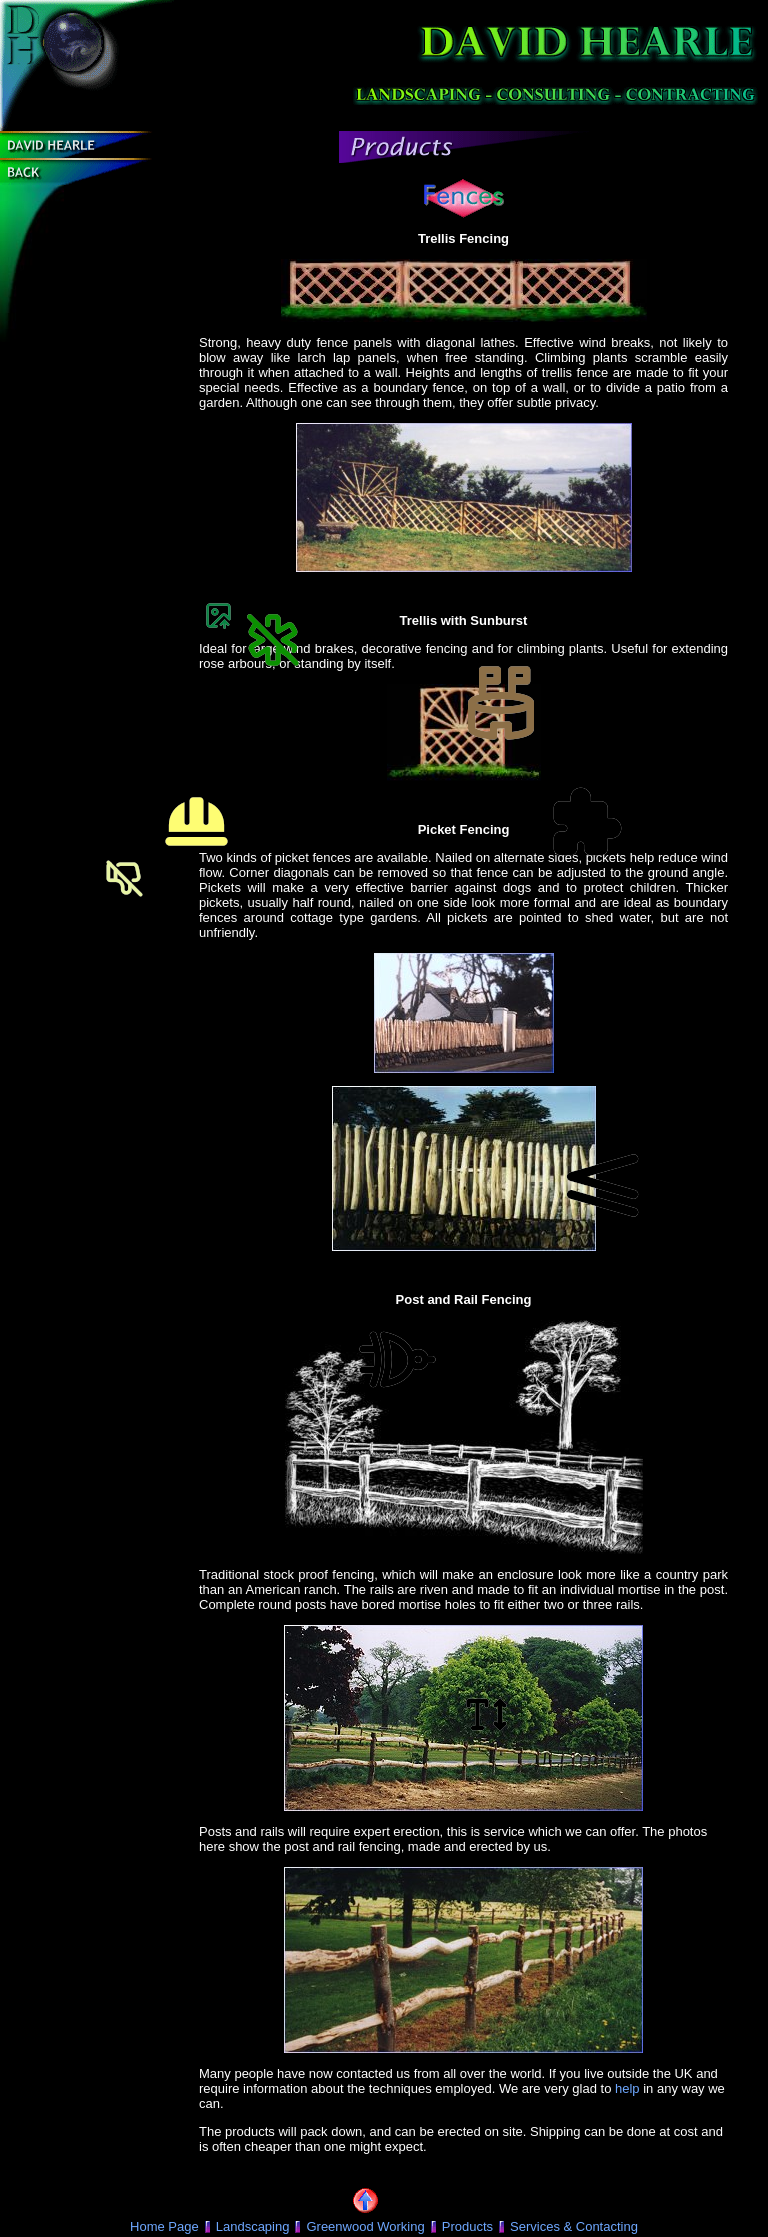  Describe the element at coordinates (602, 1185) in the screenshot. I see `less than or equal to mathematical operator` at that location.